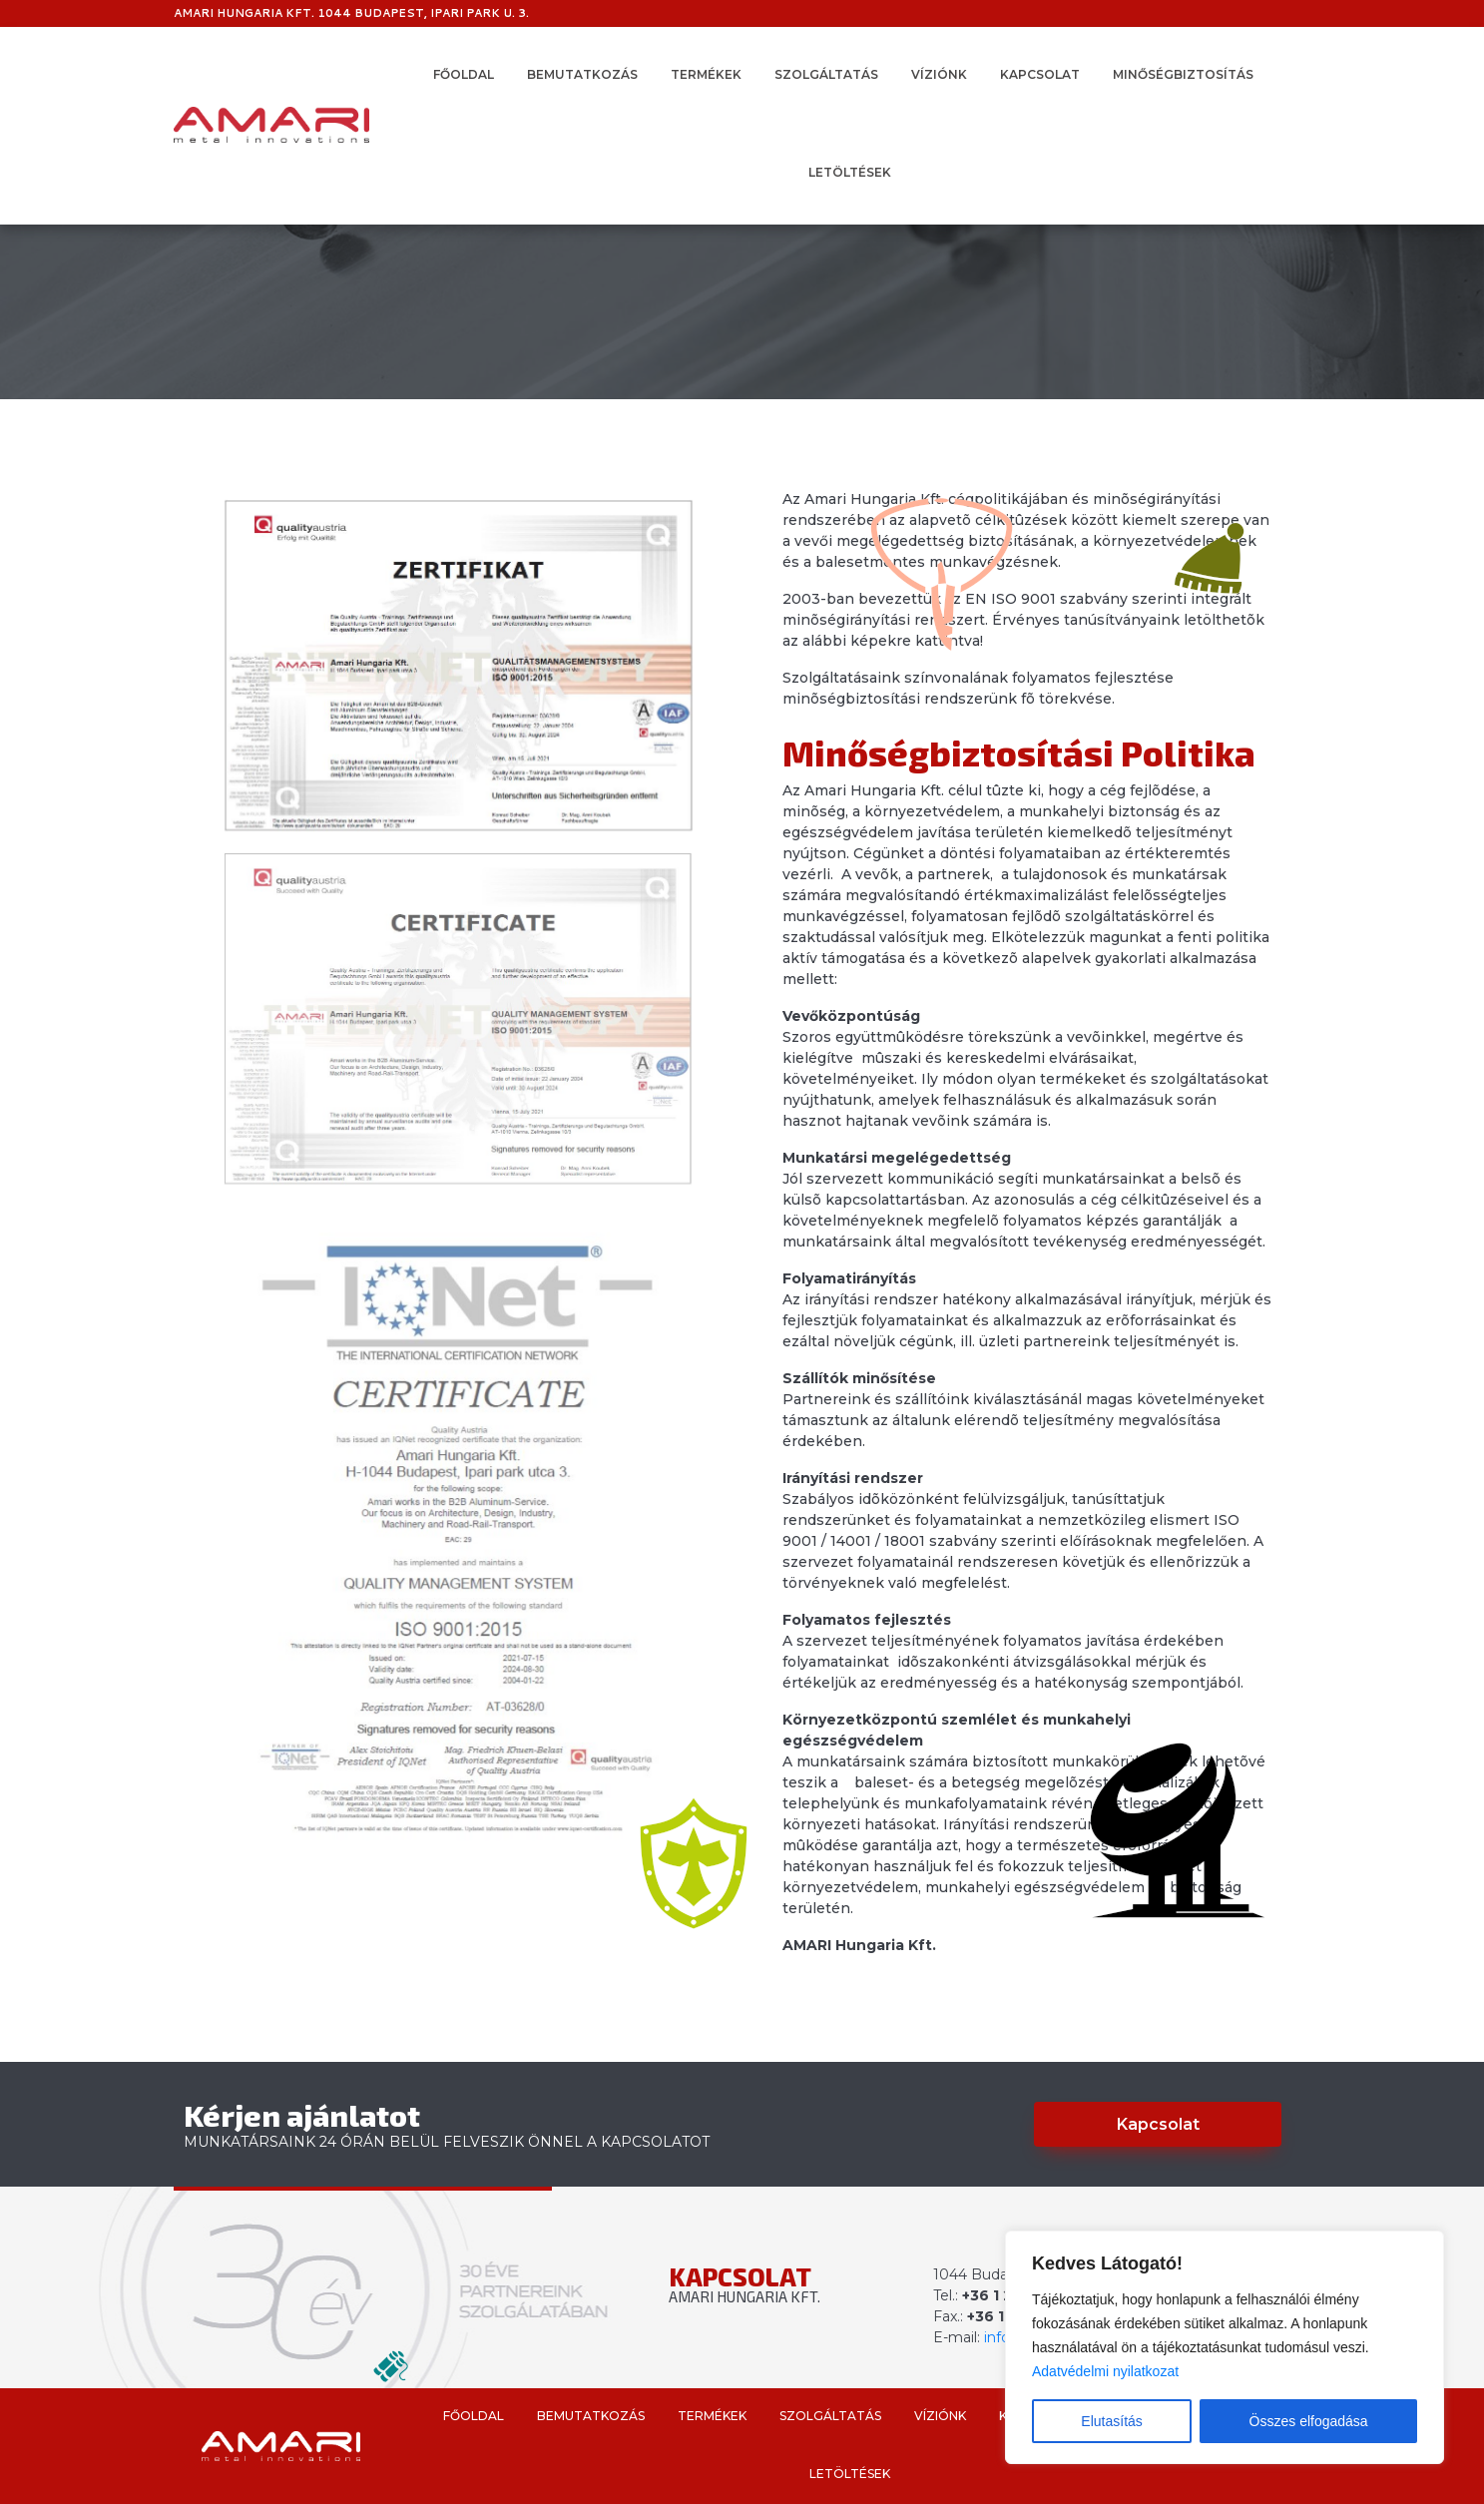  I want to click on activate defensive ability or shield spell, so click(694, 1863).